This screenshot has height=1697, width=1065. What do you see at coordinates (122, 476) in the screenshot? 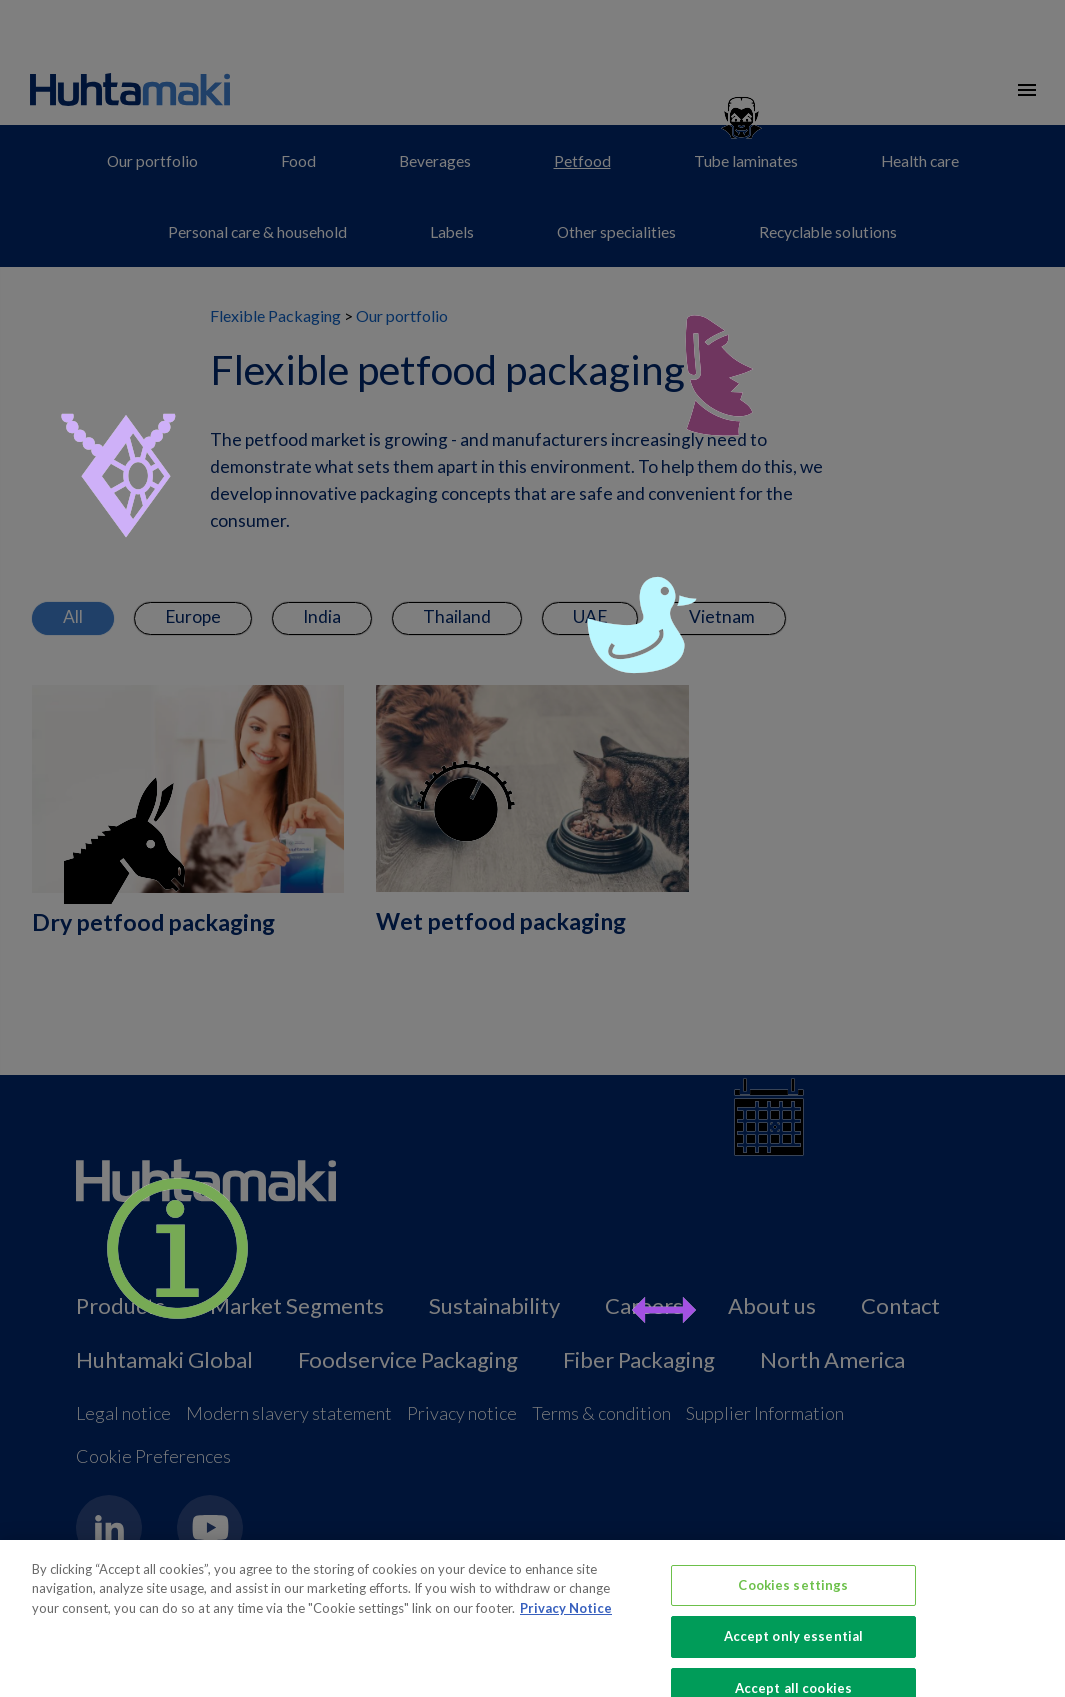
I see `view equipped jewelry or accessories` at bounding box center [122, 476].